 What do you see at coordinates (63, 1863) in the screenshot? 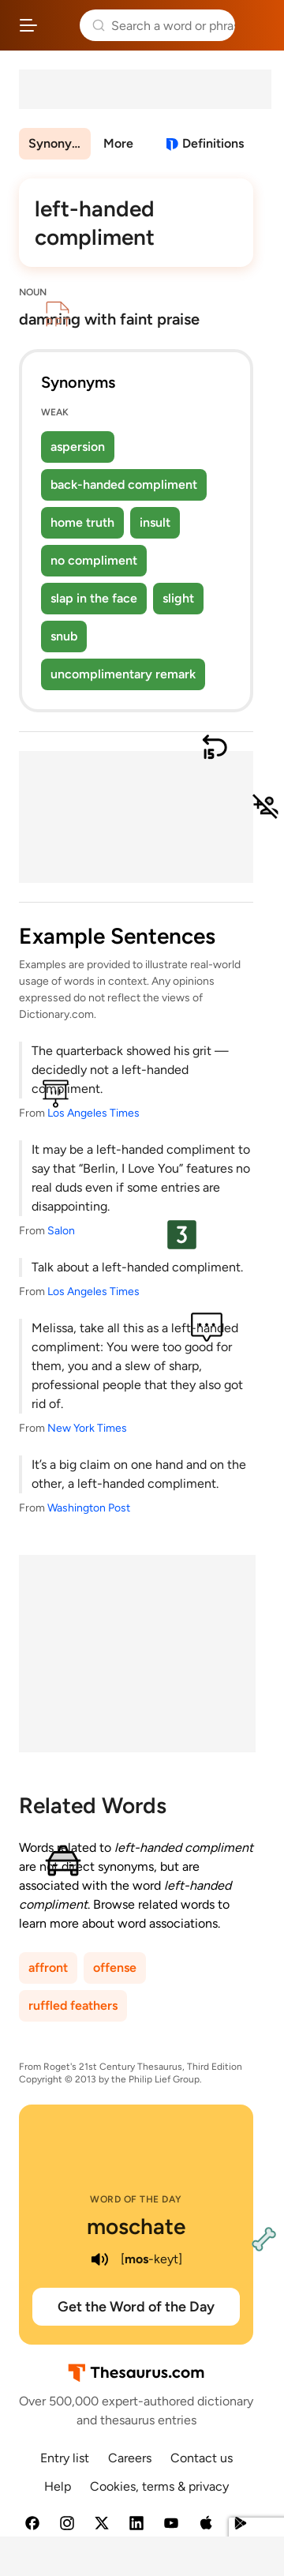
I see `request a taxi or ride service` at bounding box center [63, 1863].